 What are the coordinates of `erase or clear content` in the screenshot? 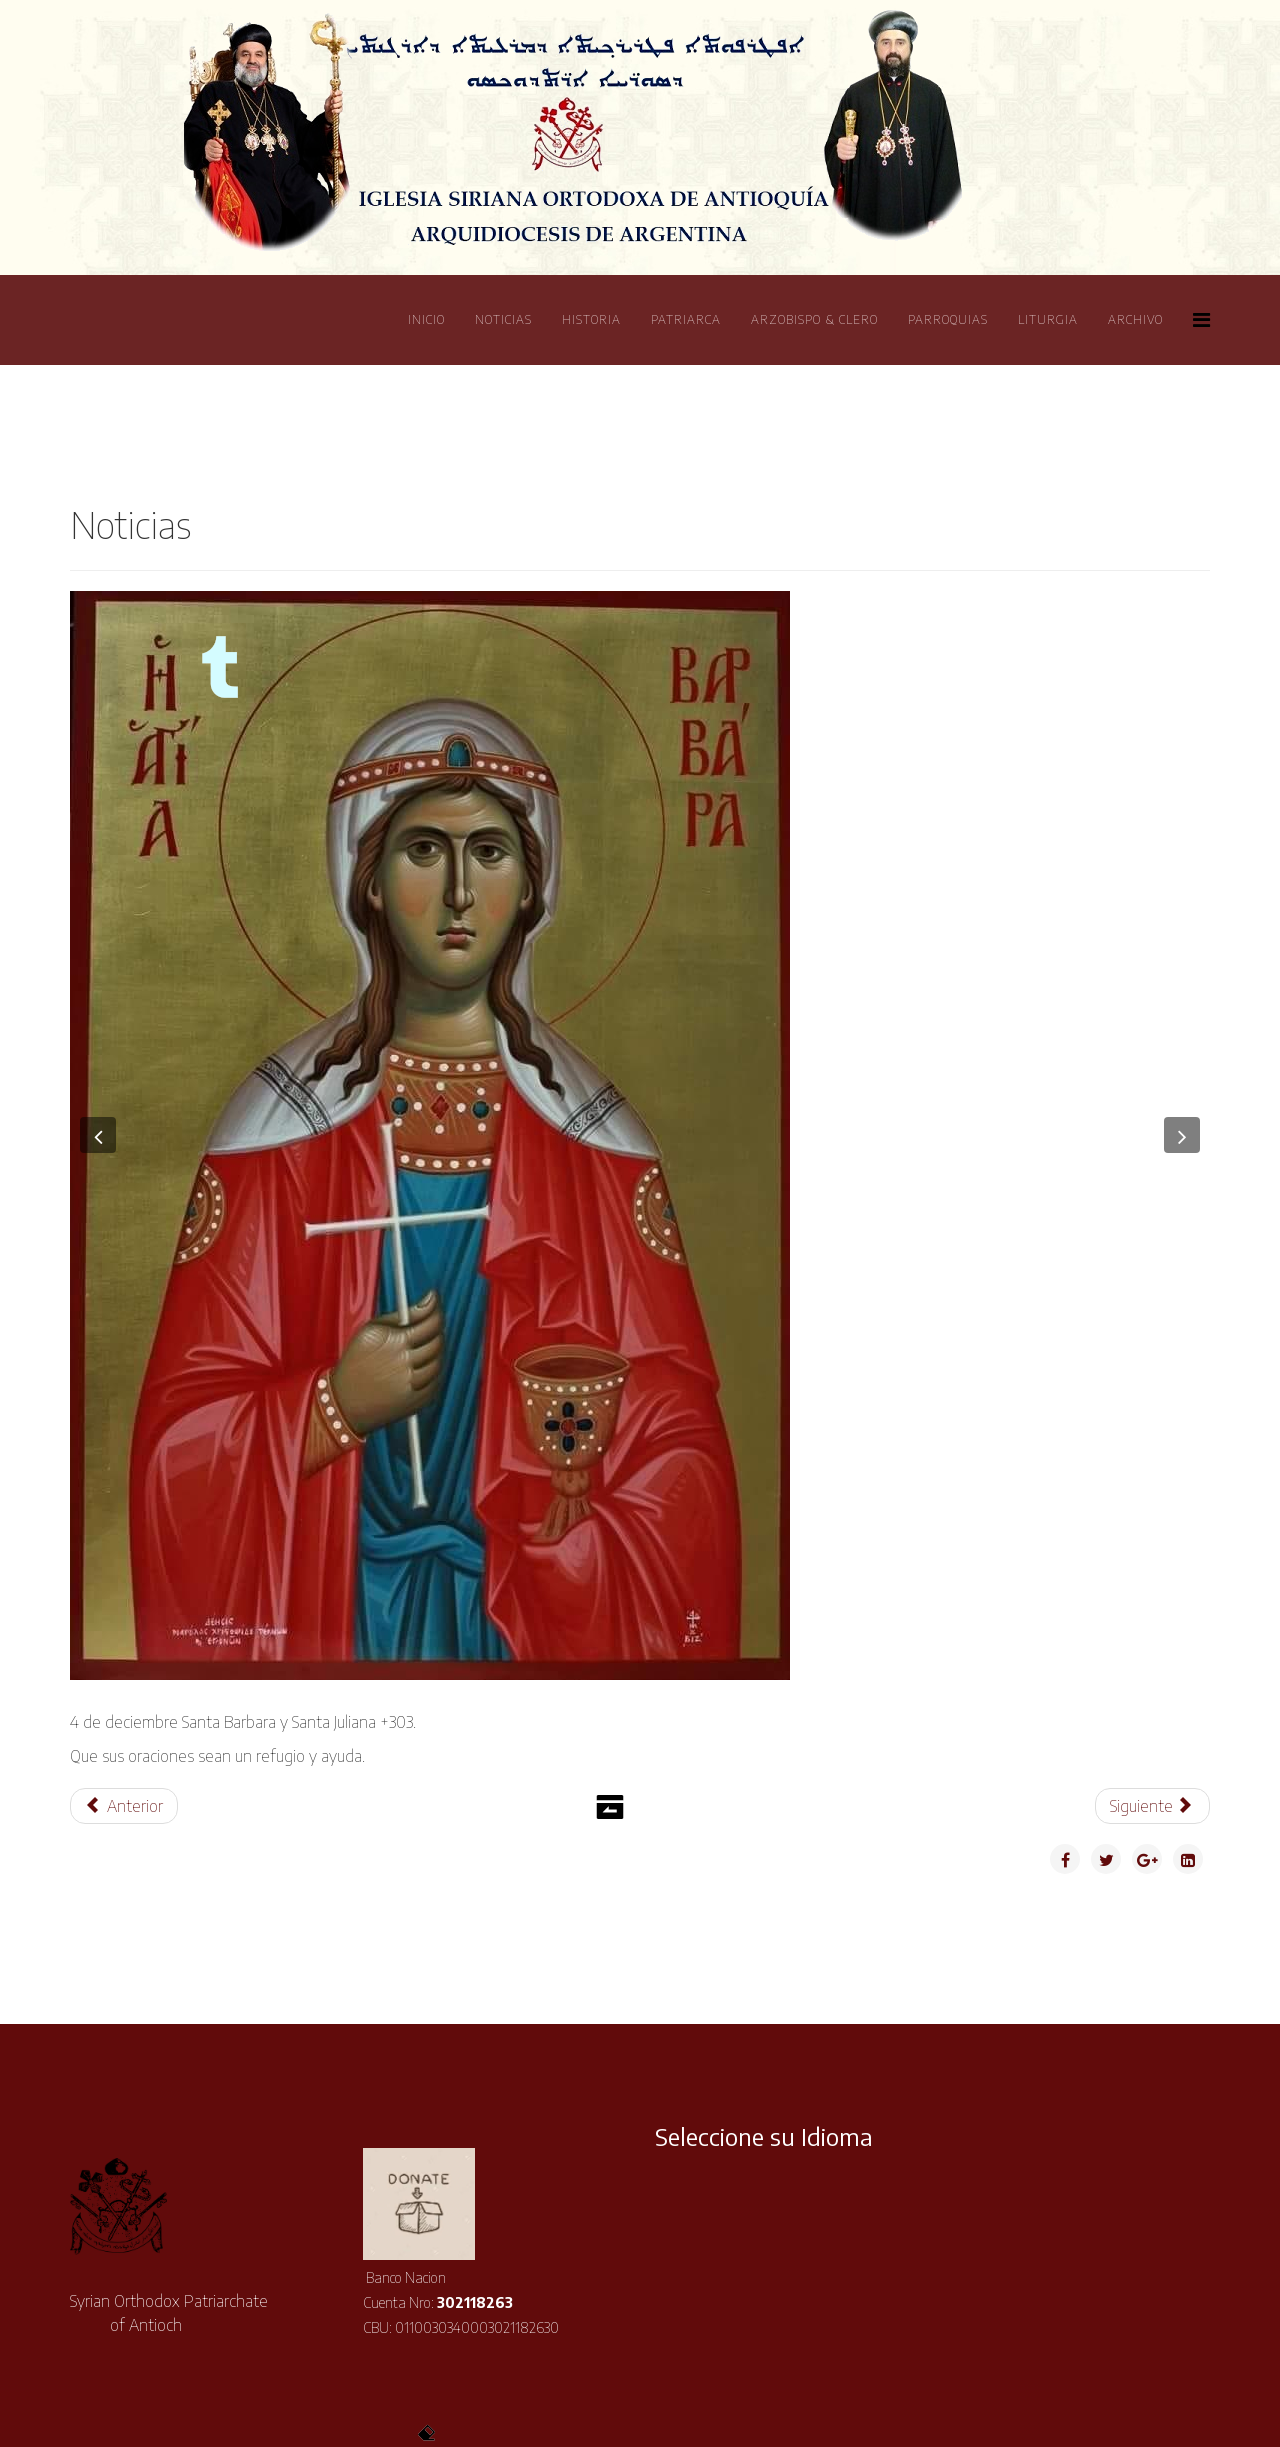 It's located at (427, 2433).